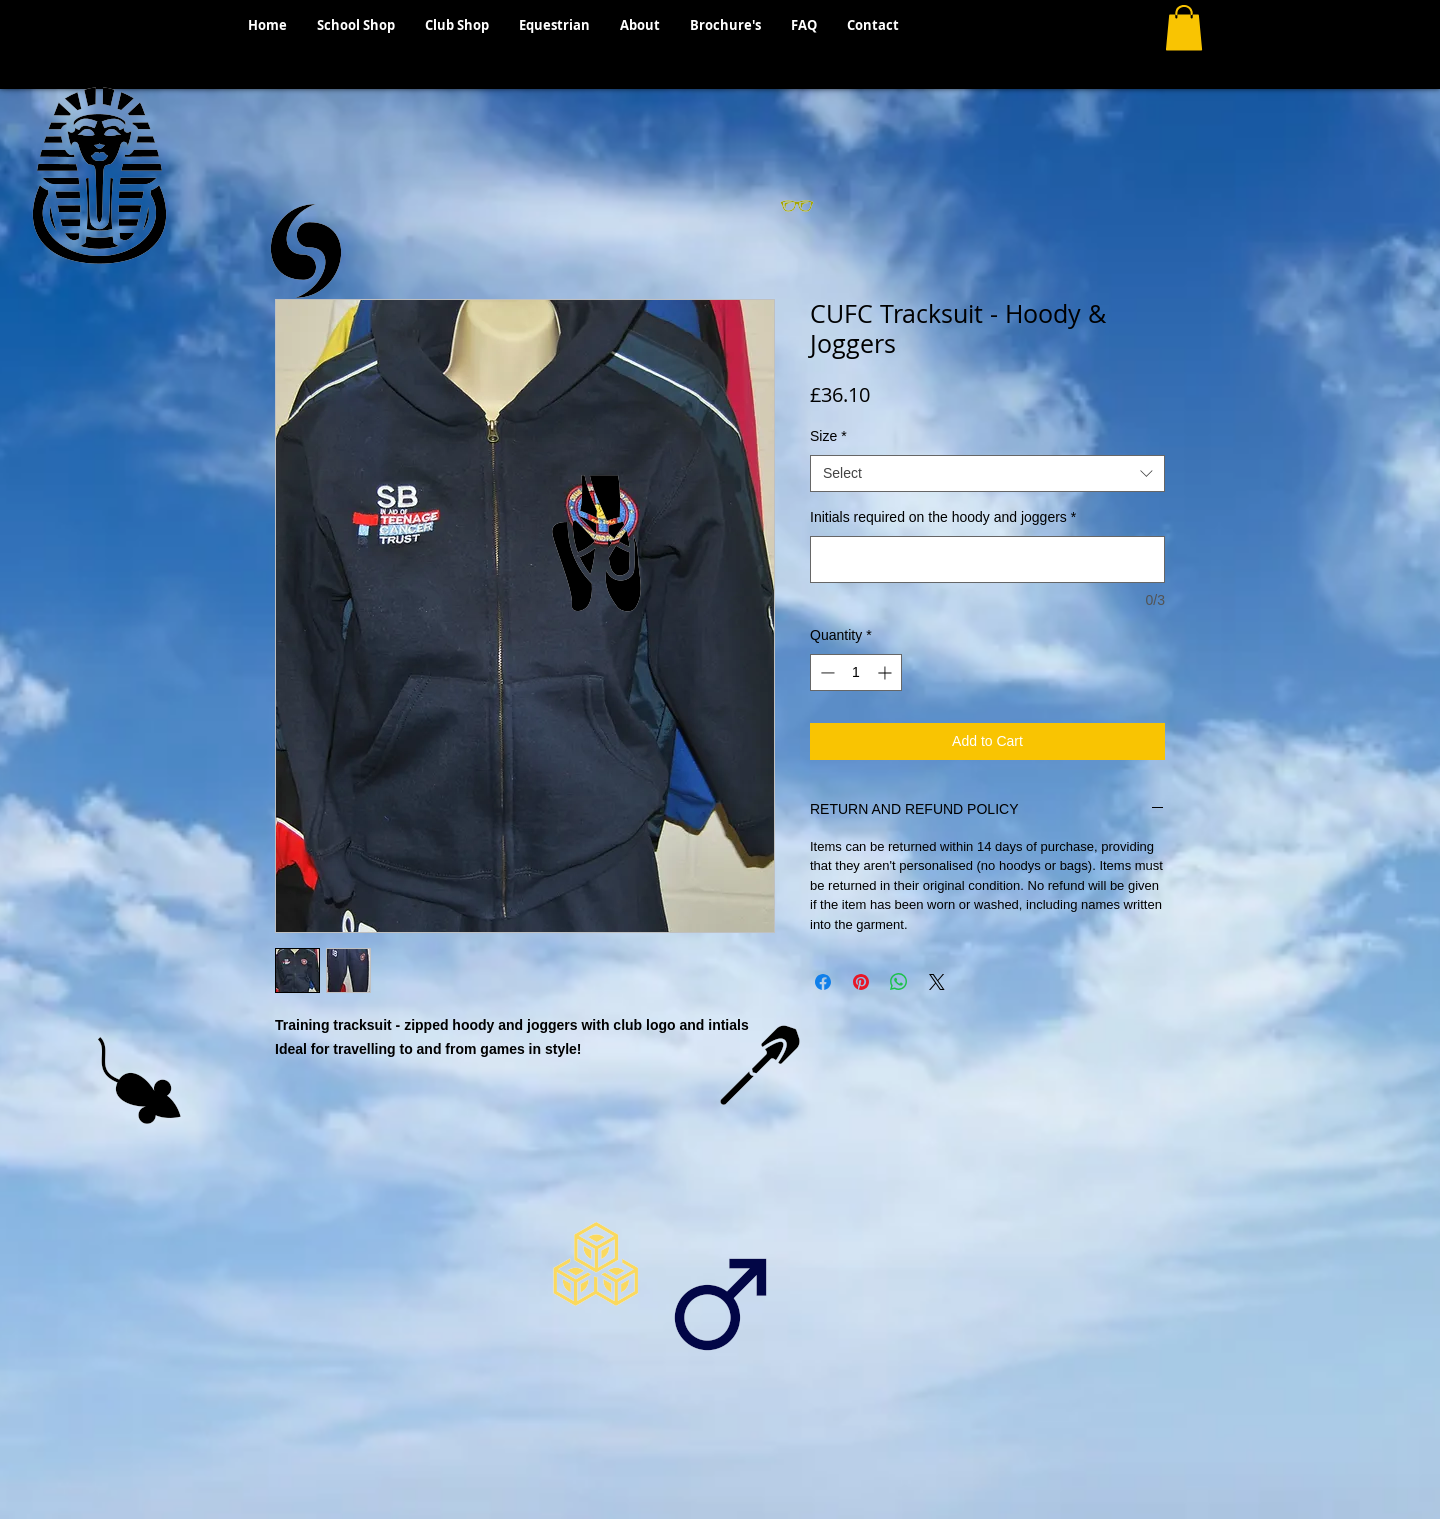  What do you see at coordinates (99, 175) in the screenshot?
I see `access ancient egypt themed content` at bounding box center [99, 175].